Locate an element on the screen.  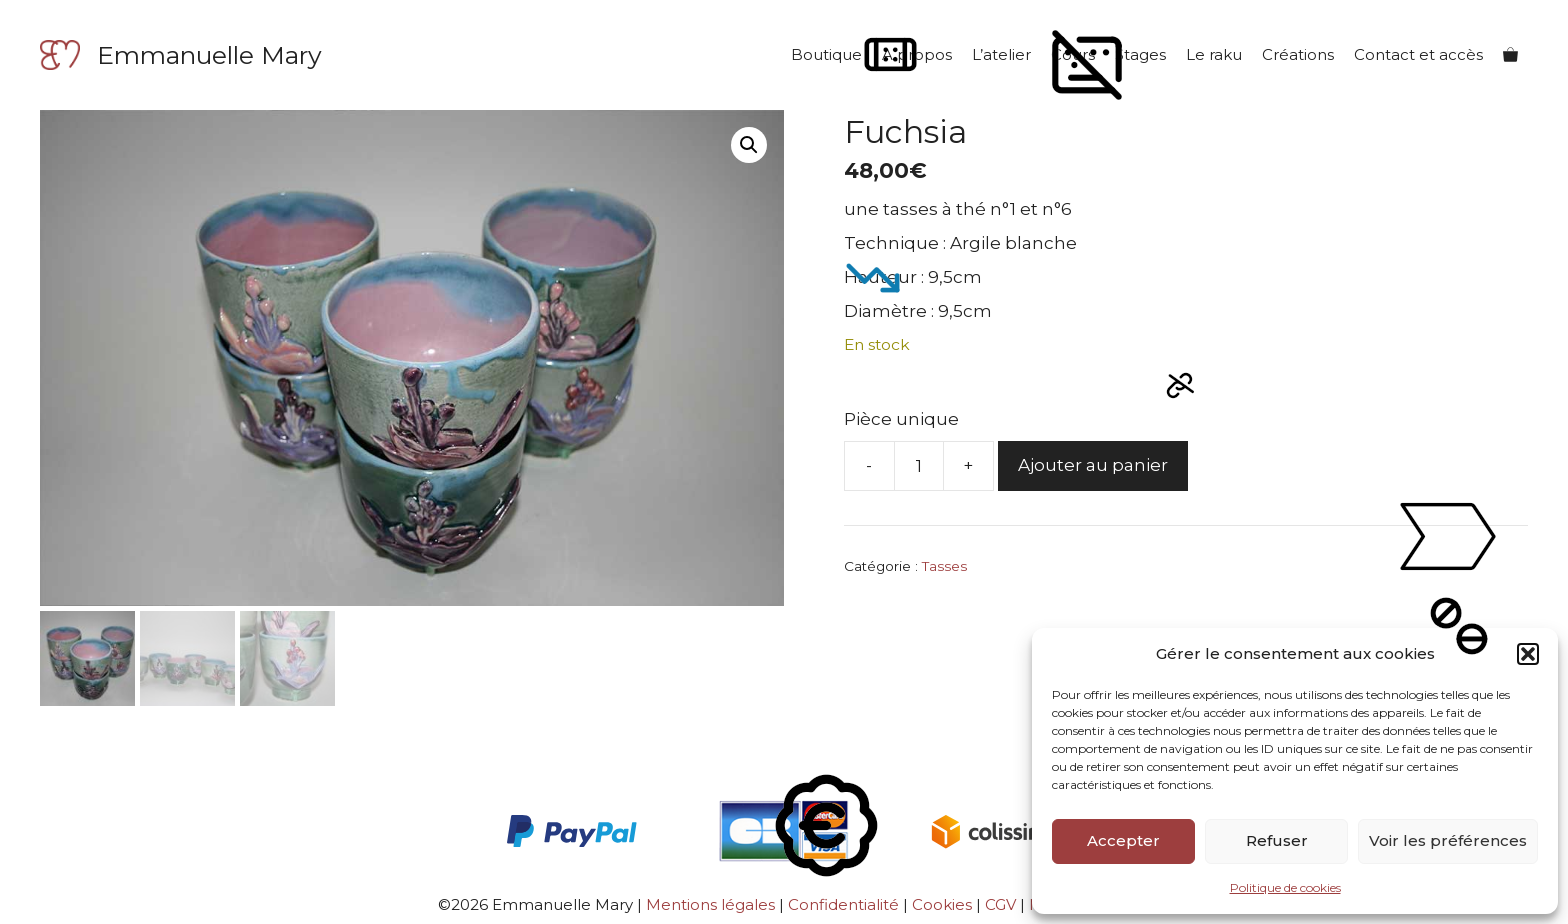
access first aid or medical resources is located at coordinates (890, 54).